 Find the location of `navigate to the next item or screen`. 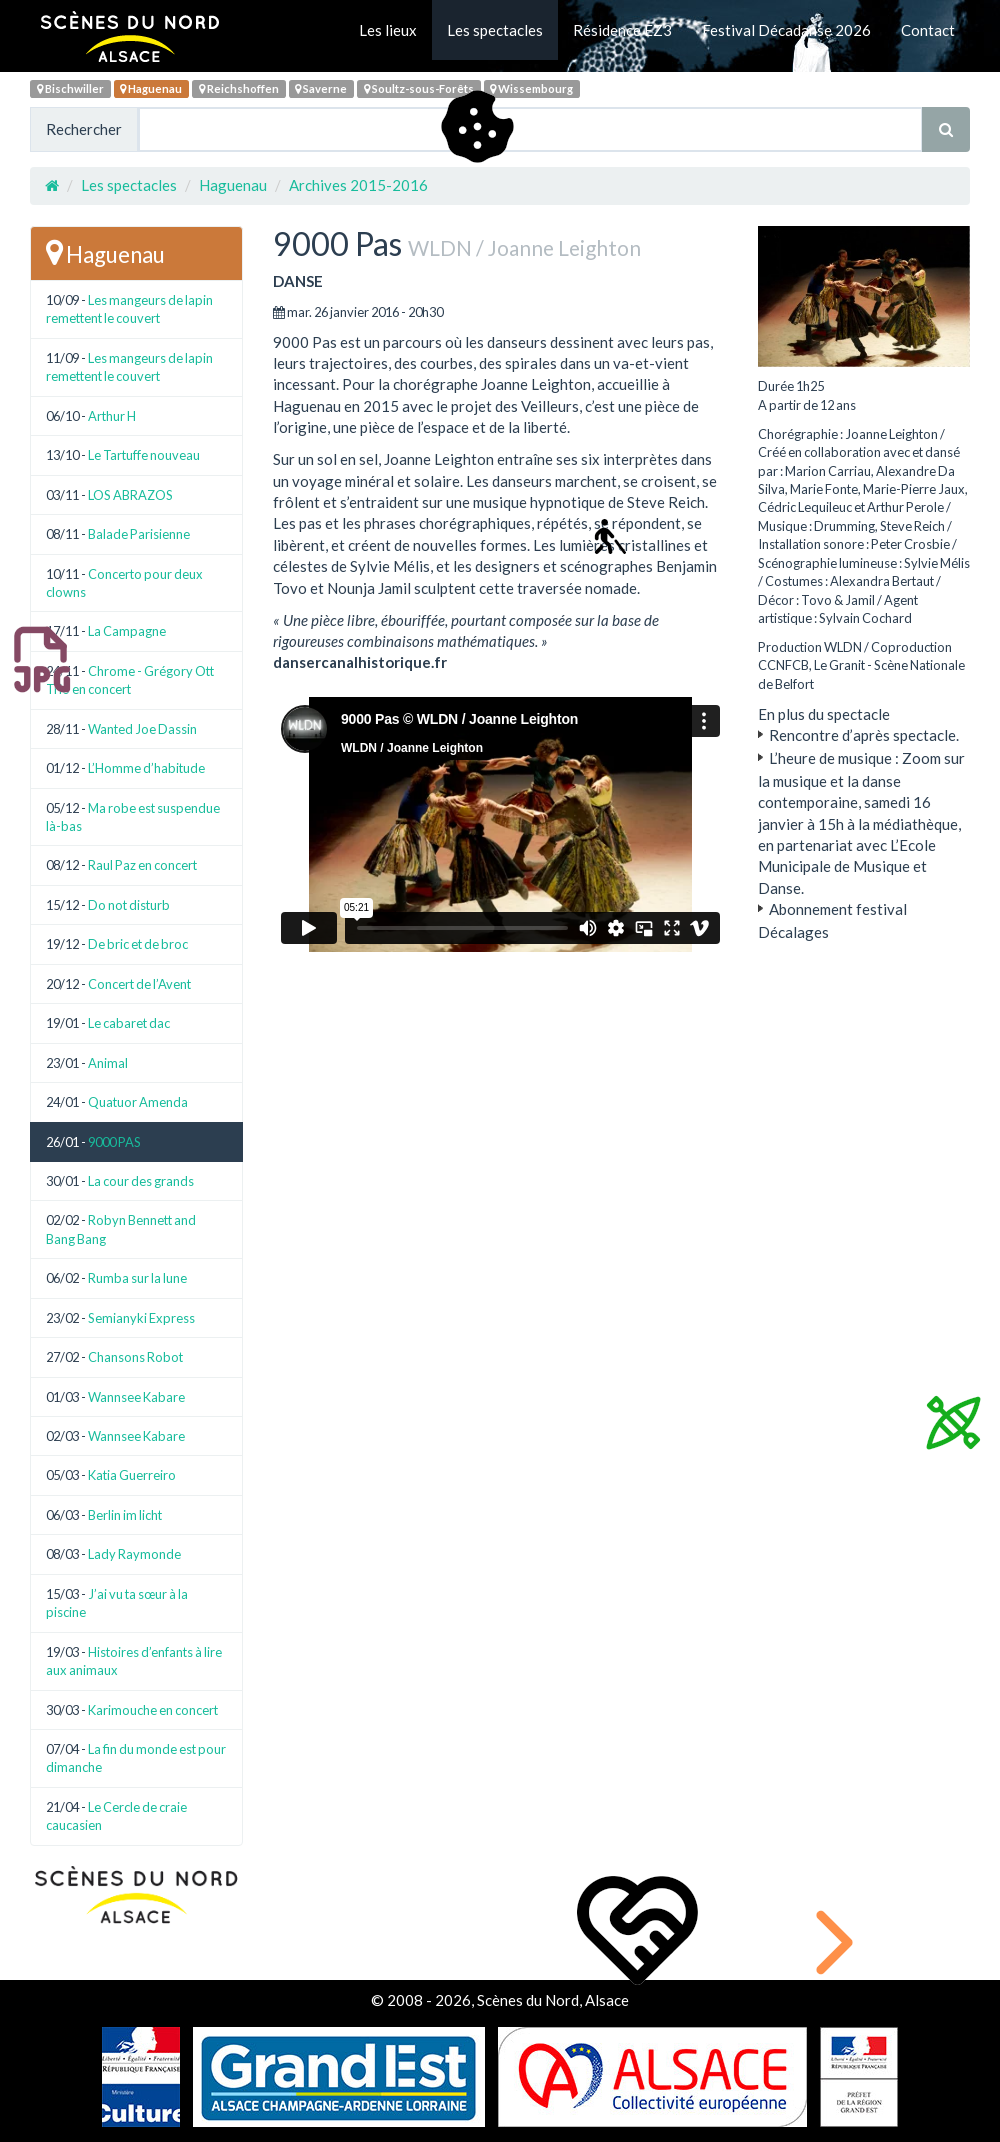

navigate to the next item or screen is located at coordinates (834, 1942).